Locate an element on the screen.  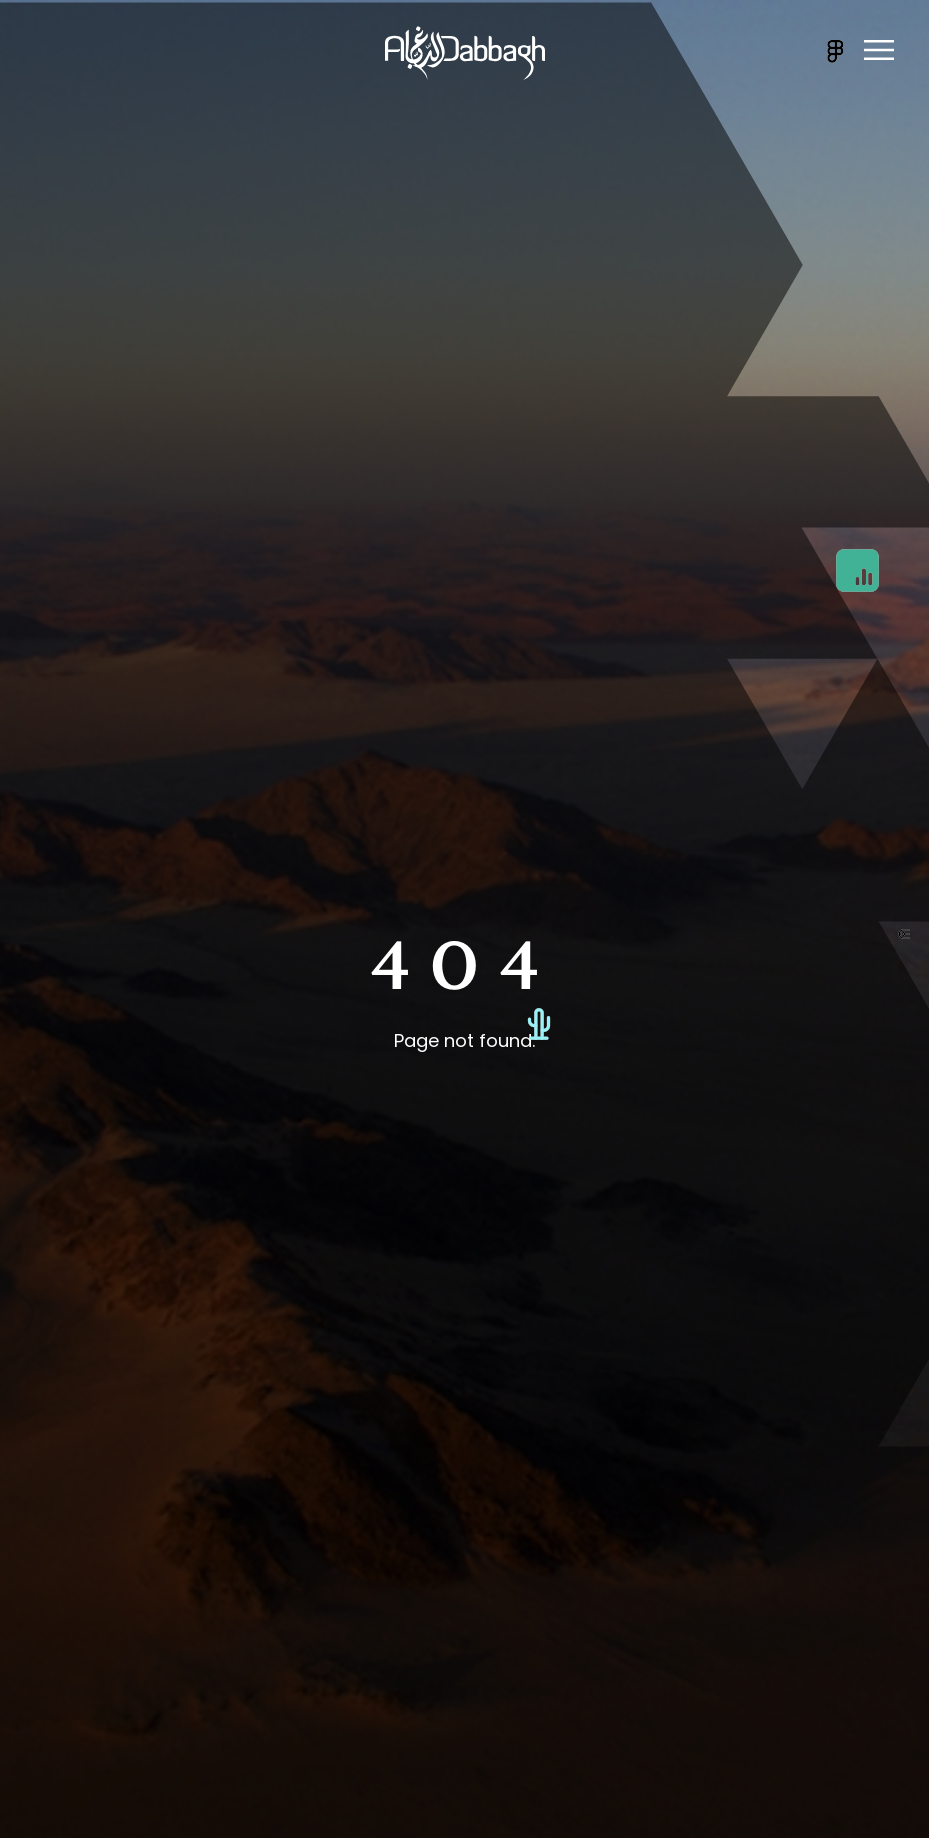
open figma design file is located at coordinates (835, 51).